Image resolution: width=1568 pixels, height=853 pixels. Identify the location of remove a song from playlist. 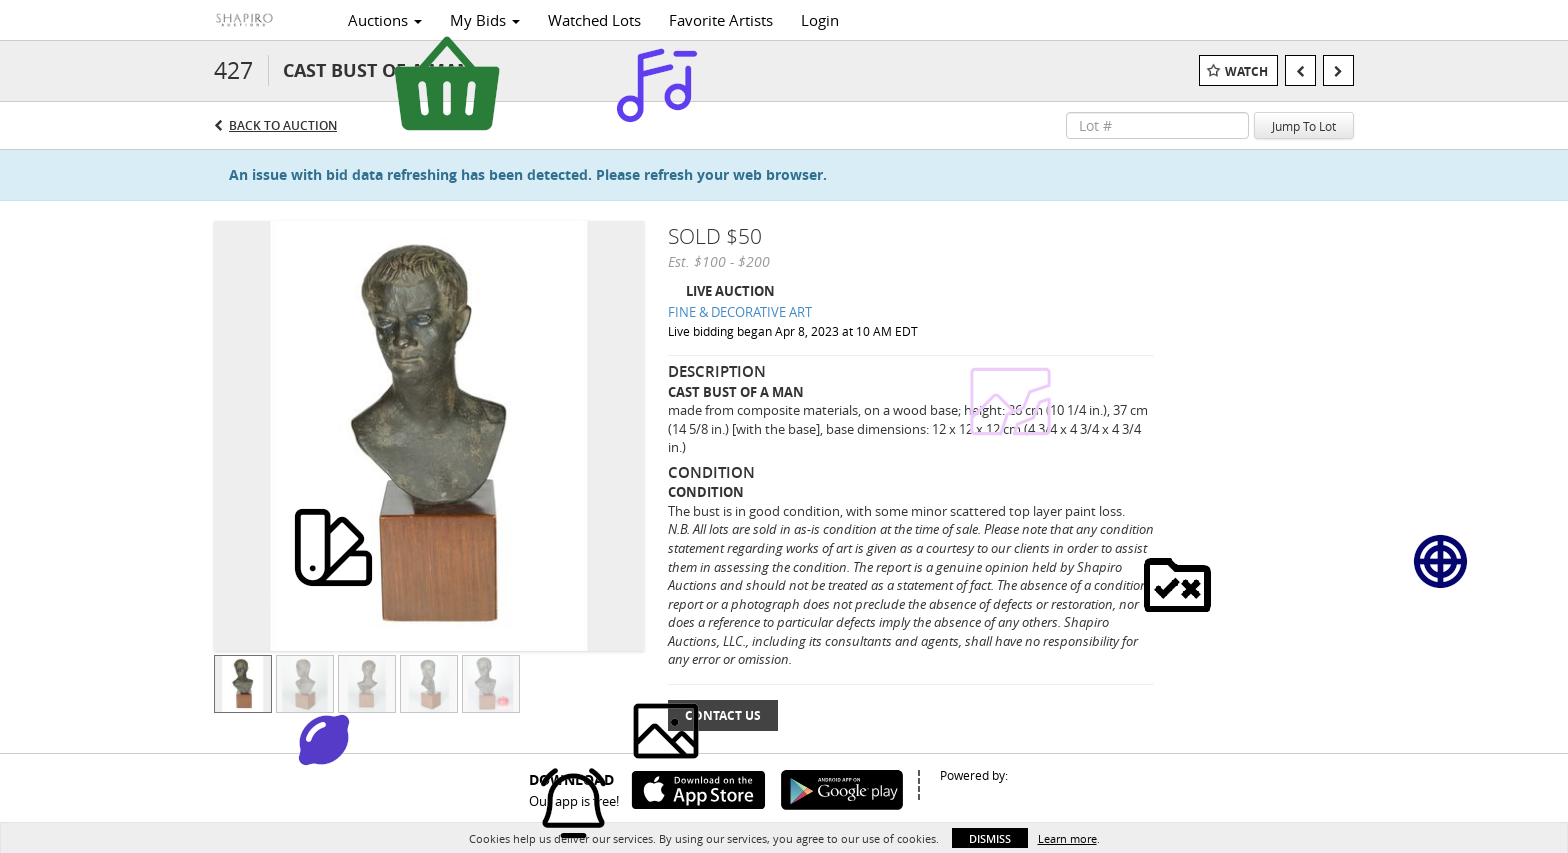
(658, 83).